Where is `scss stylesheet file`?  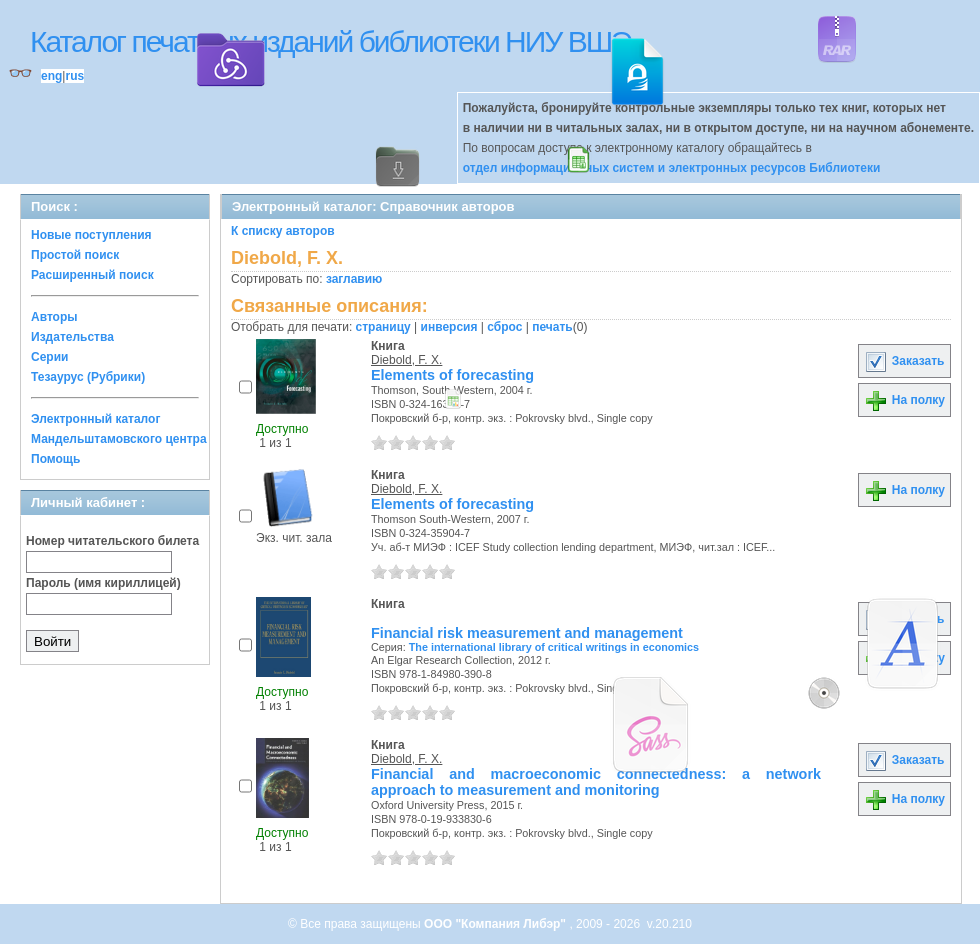 scss stylesheet file is located at coordinates (650, 724).